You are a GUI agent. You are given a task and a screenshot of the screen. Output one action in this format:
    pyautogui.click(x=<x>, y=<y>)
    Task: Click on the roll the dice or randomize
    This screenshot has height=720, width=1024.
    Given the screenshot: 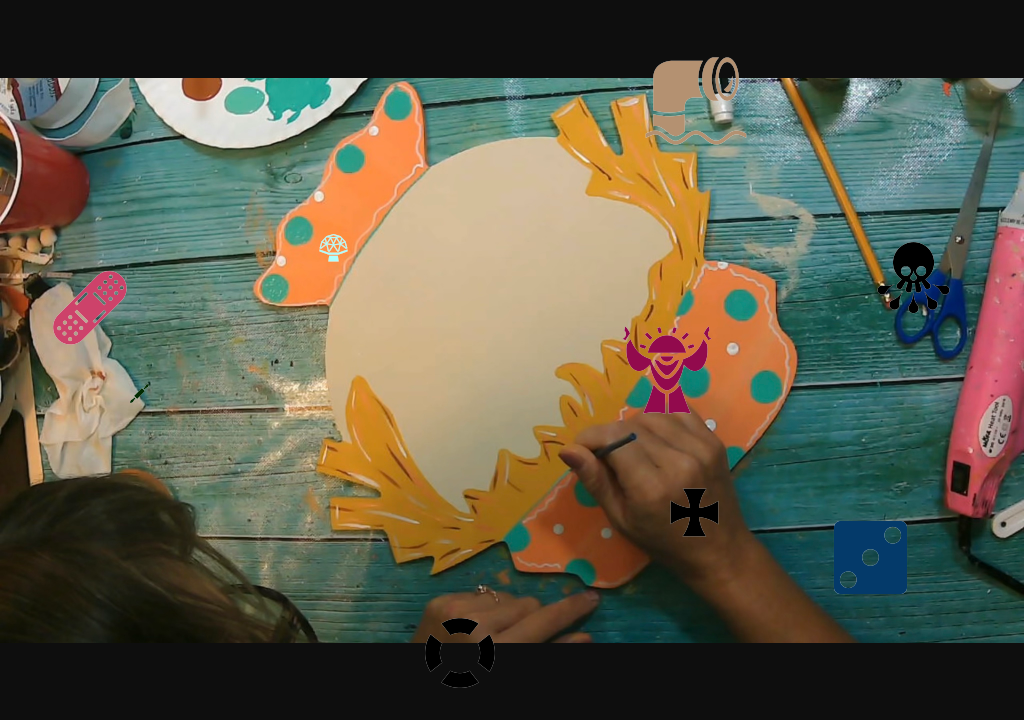 What is the action you would take?
    pyautogui.click(x=870, y=557)
    